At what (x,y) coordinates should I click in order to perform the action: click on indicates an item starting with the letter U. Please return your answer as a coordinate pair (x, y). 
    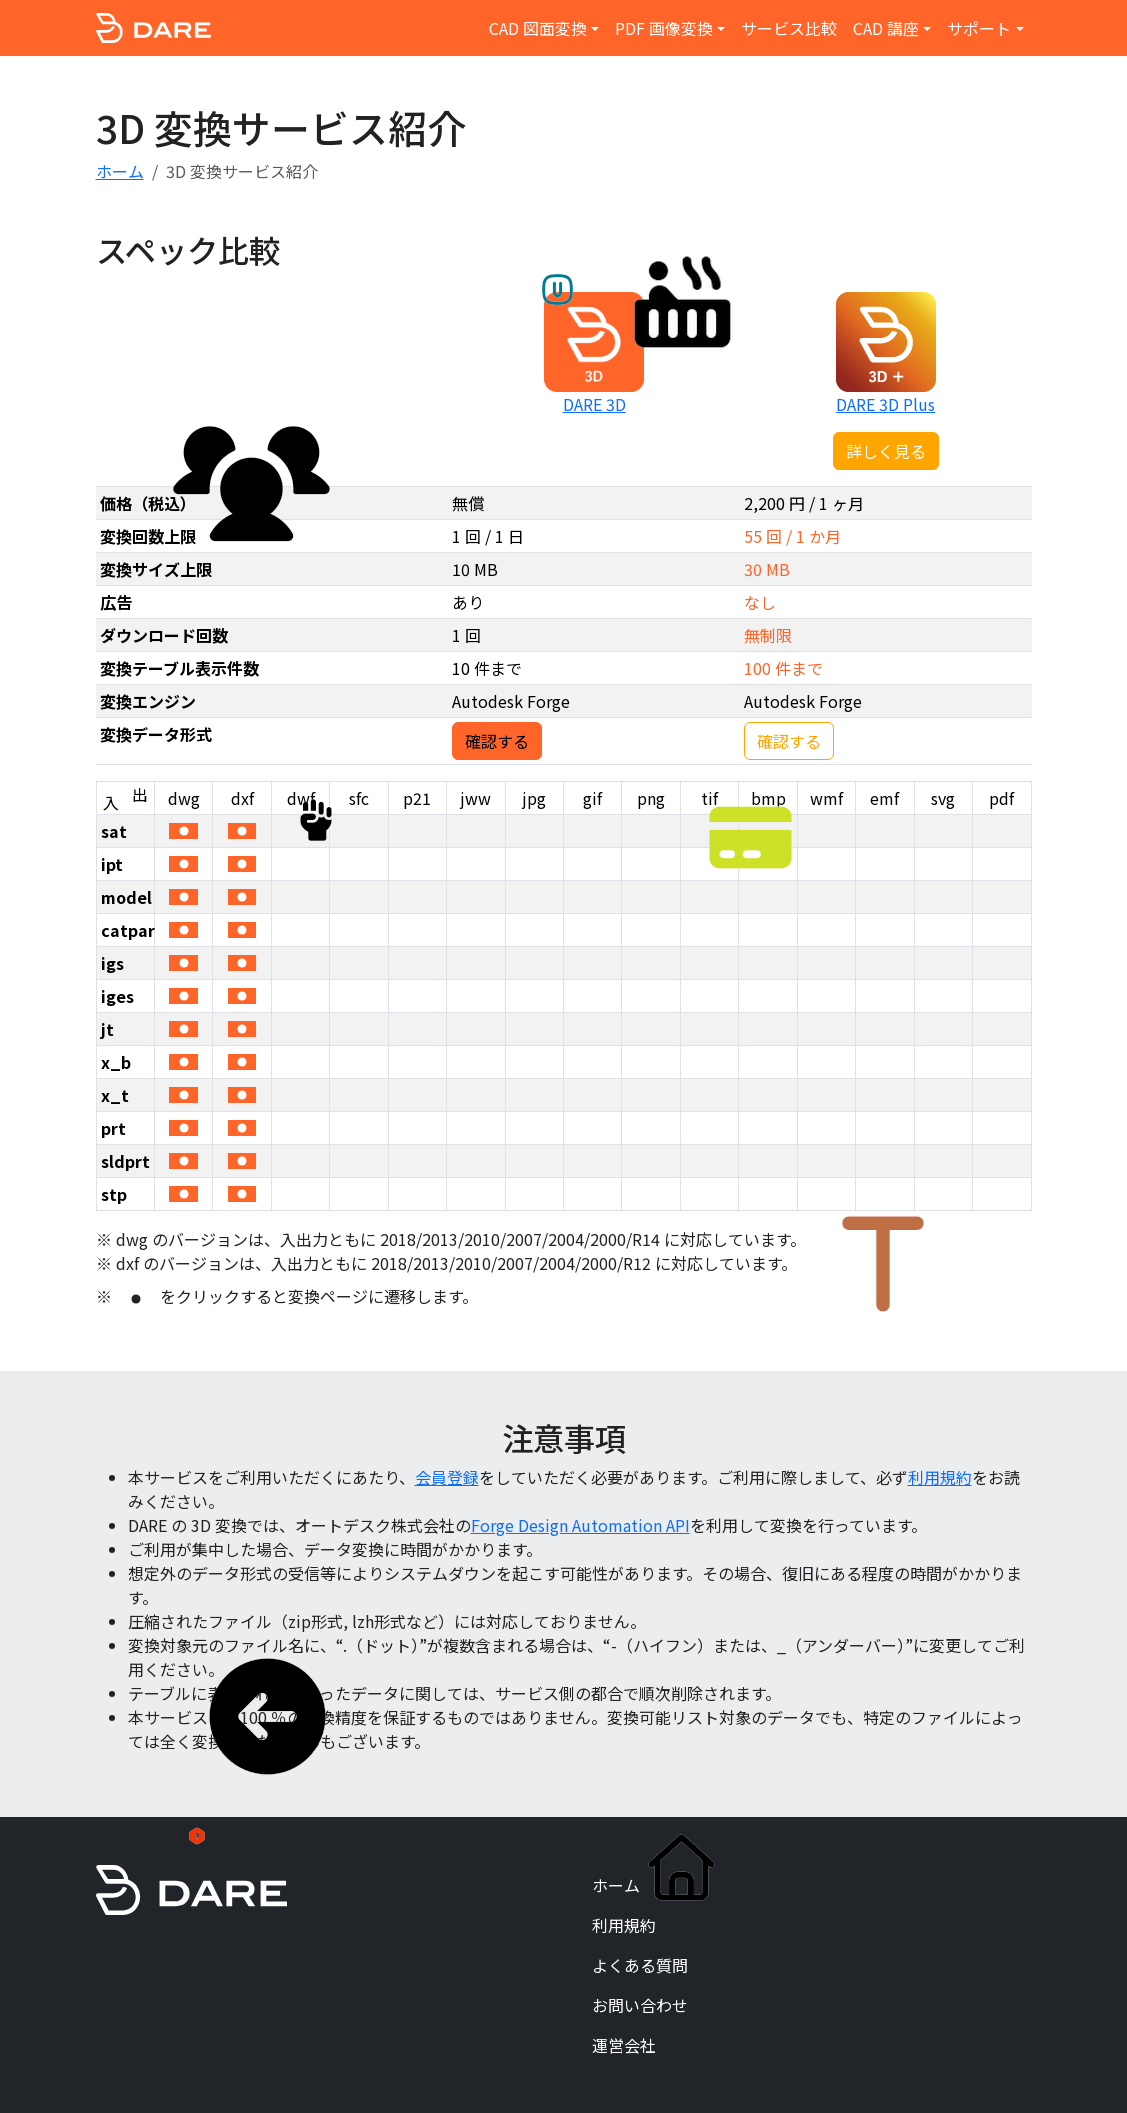
    Looking at the image, I should click on (557, 289).